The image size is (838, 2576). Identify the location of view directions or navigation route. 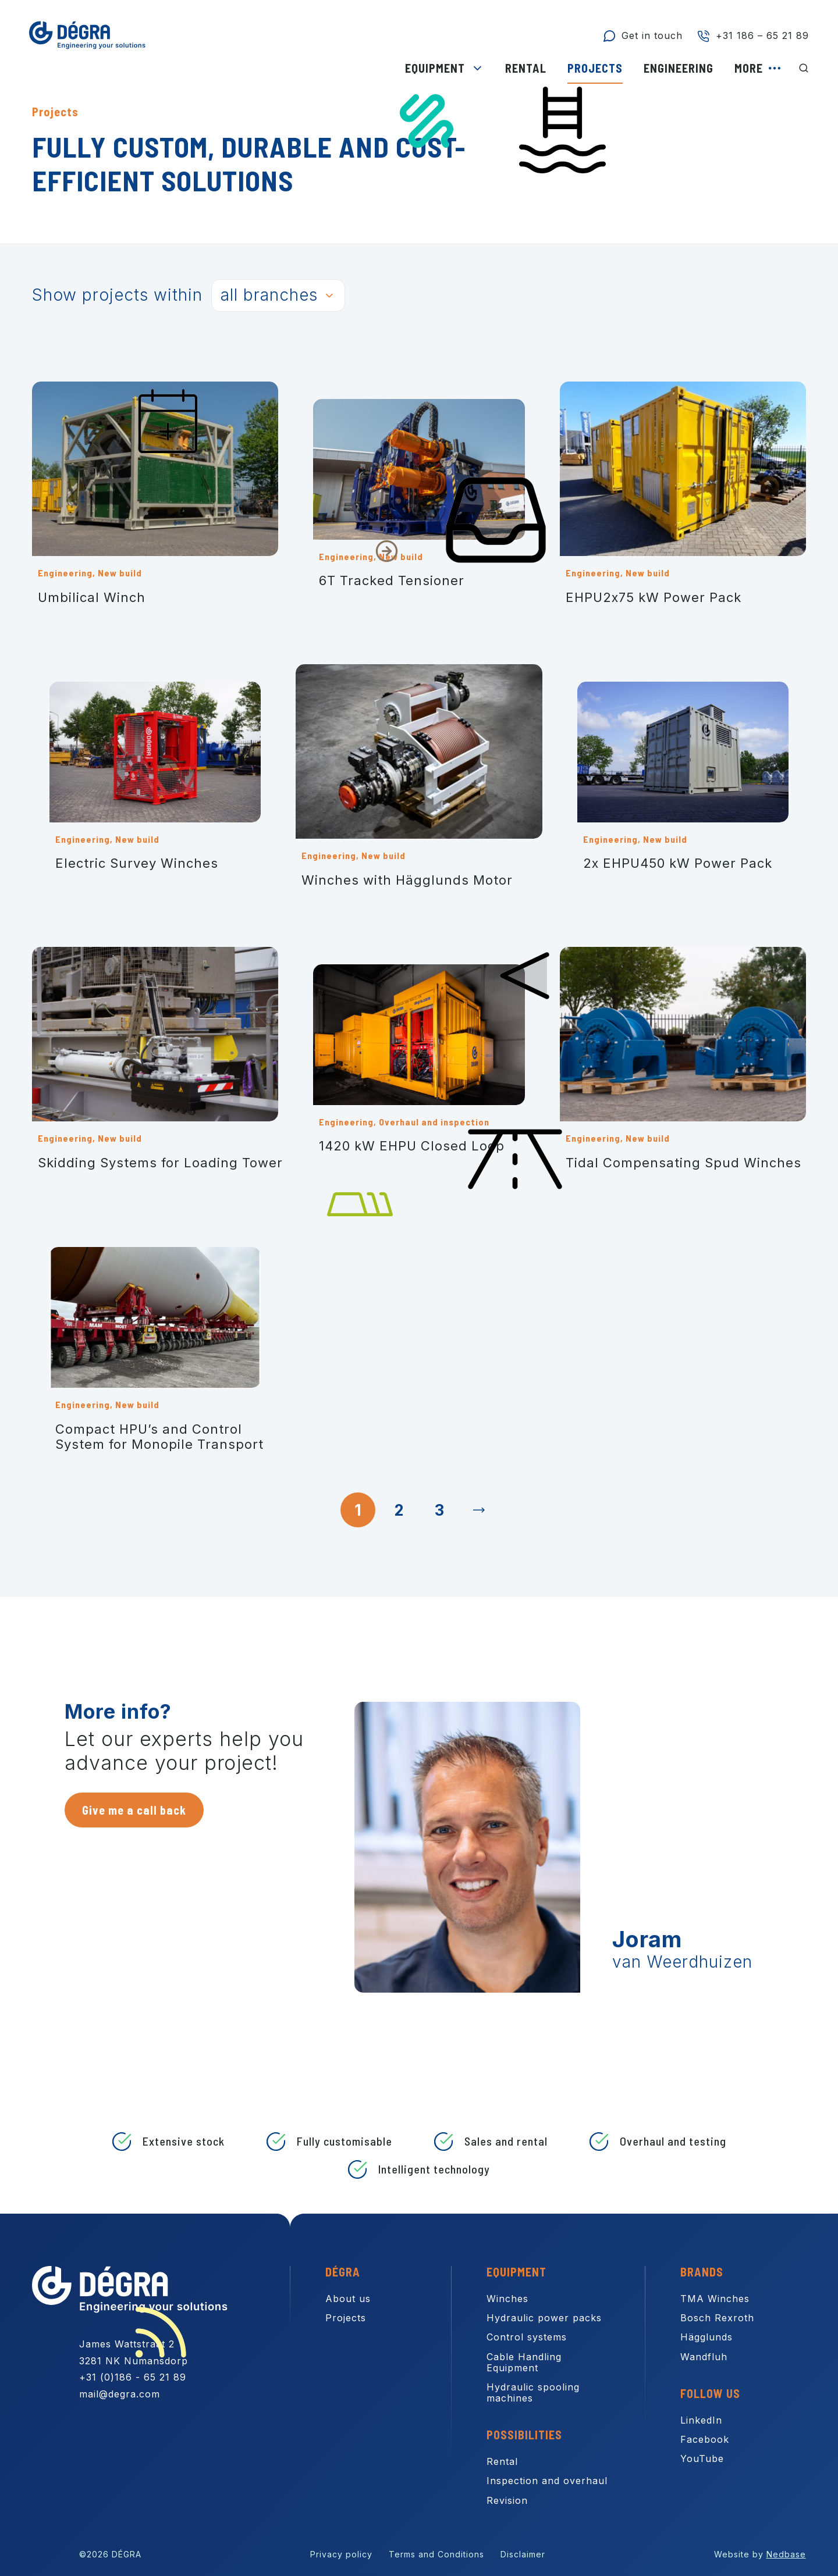
(515, 1159).